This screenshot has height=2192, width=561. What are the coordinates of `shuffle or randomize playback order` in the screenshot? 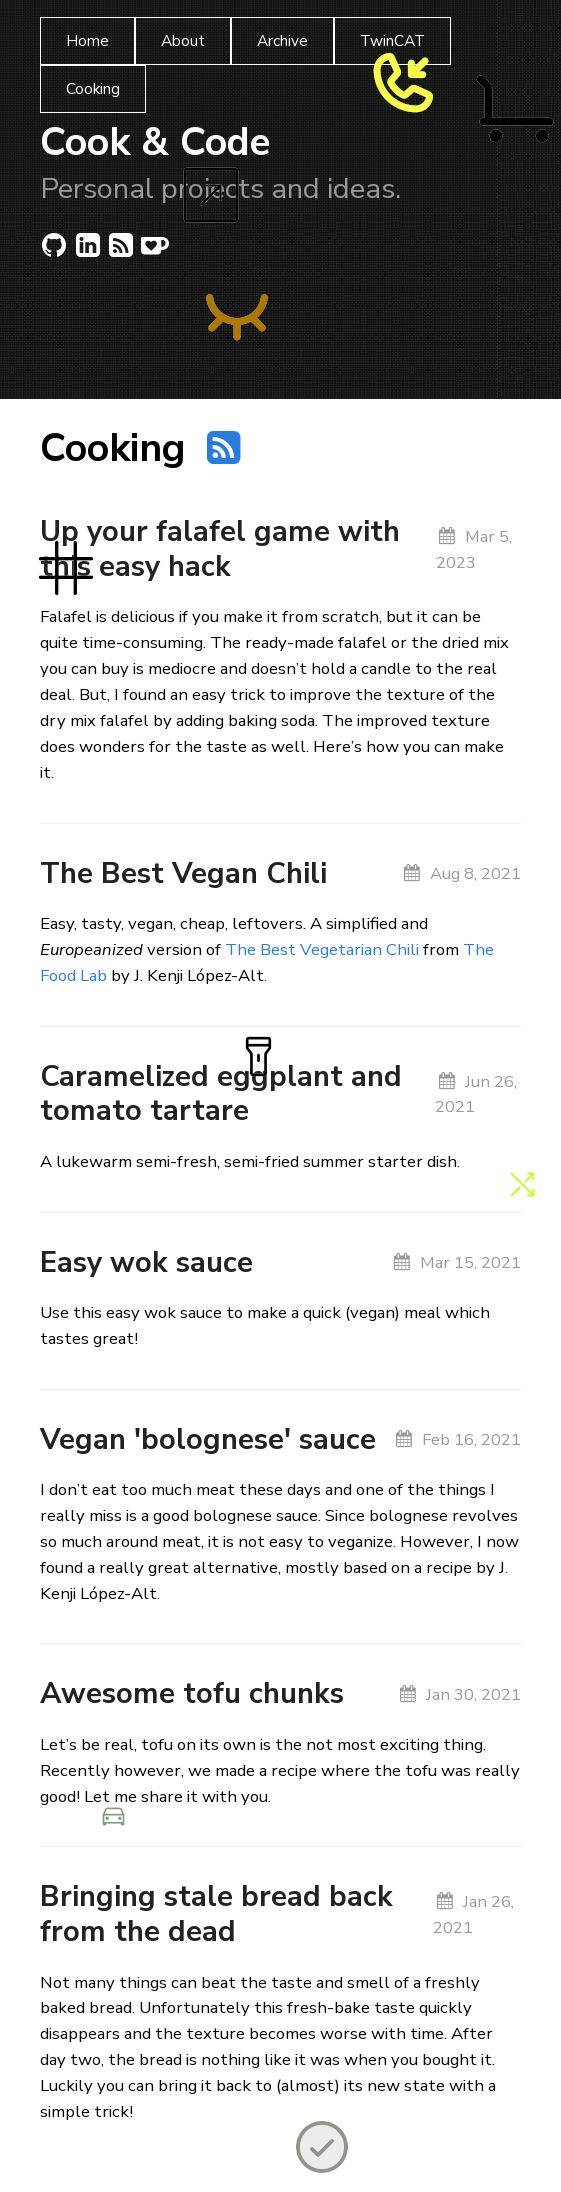 It's located at (522, 1184).